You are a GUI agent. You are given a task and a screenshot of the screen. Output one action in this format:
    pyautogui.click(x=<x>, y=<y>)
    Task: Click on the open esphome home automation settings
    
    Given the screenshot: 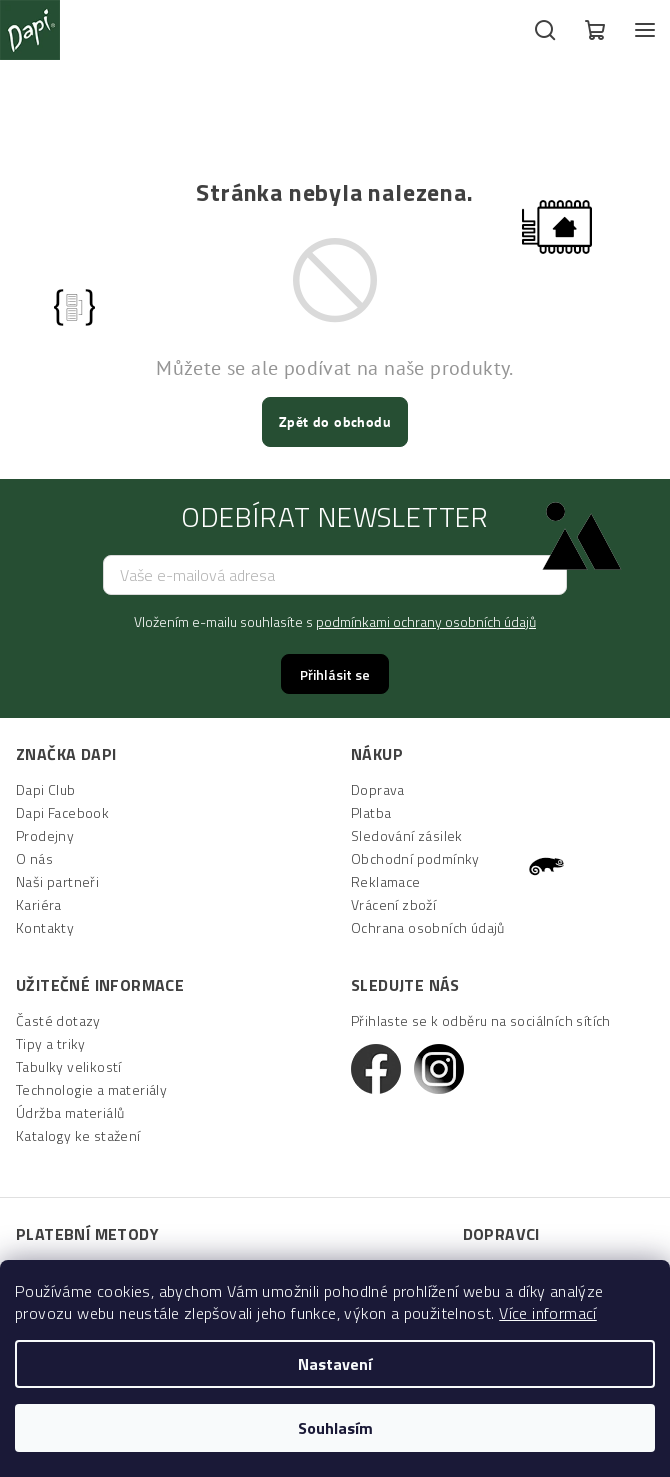 What is the action you would take?
    pyautogui.click(x=557, y=227)
    